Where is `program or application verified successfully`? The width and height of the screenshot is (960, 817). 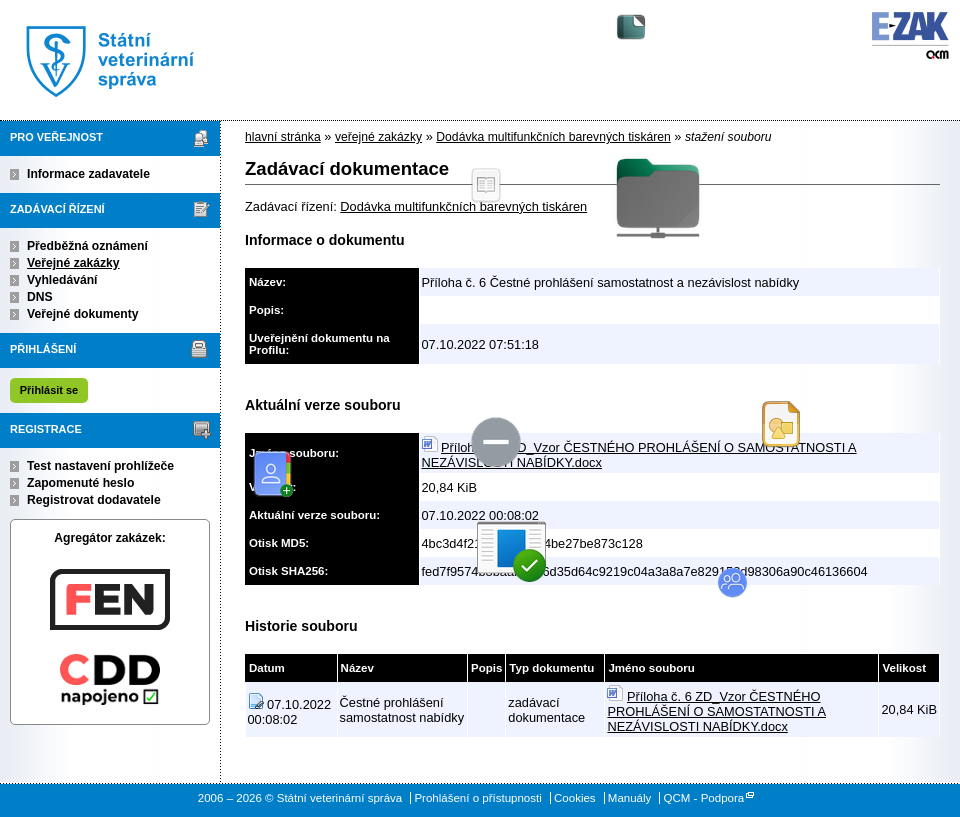
program or application verified successfully is located at coordinates (511, 547).